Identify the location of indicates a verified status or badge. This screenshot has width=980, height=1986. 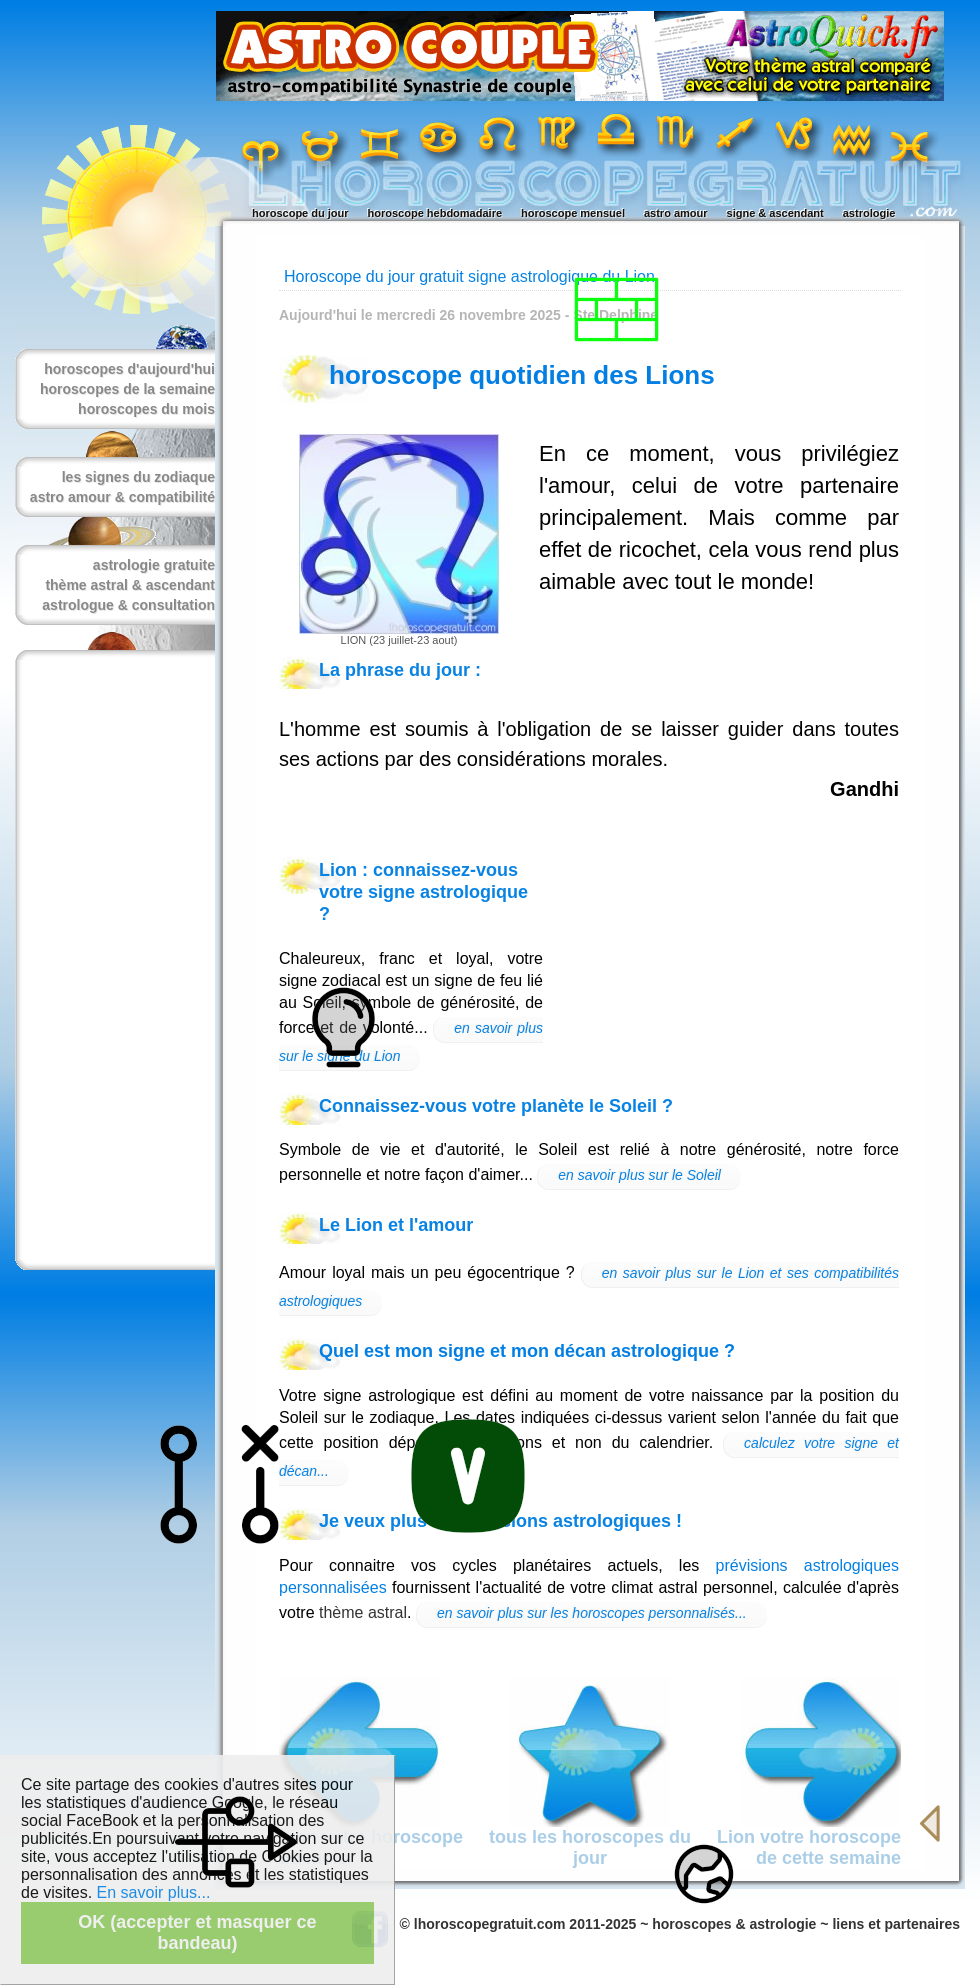
(468, 1476).